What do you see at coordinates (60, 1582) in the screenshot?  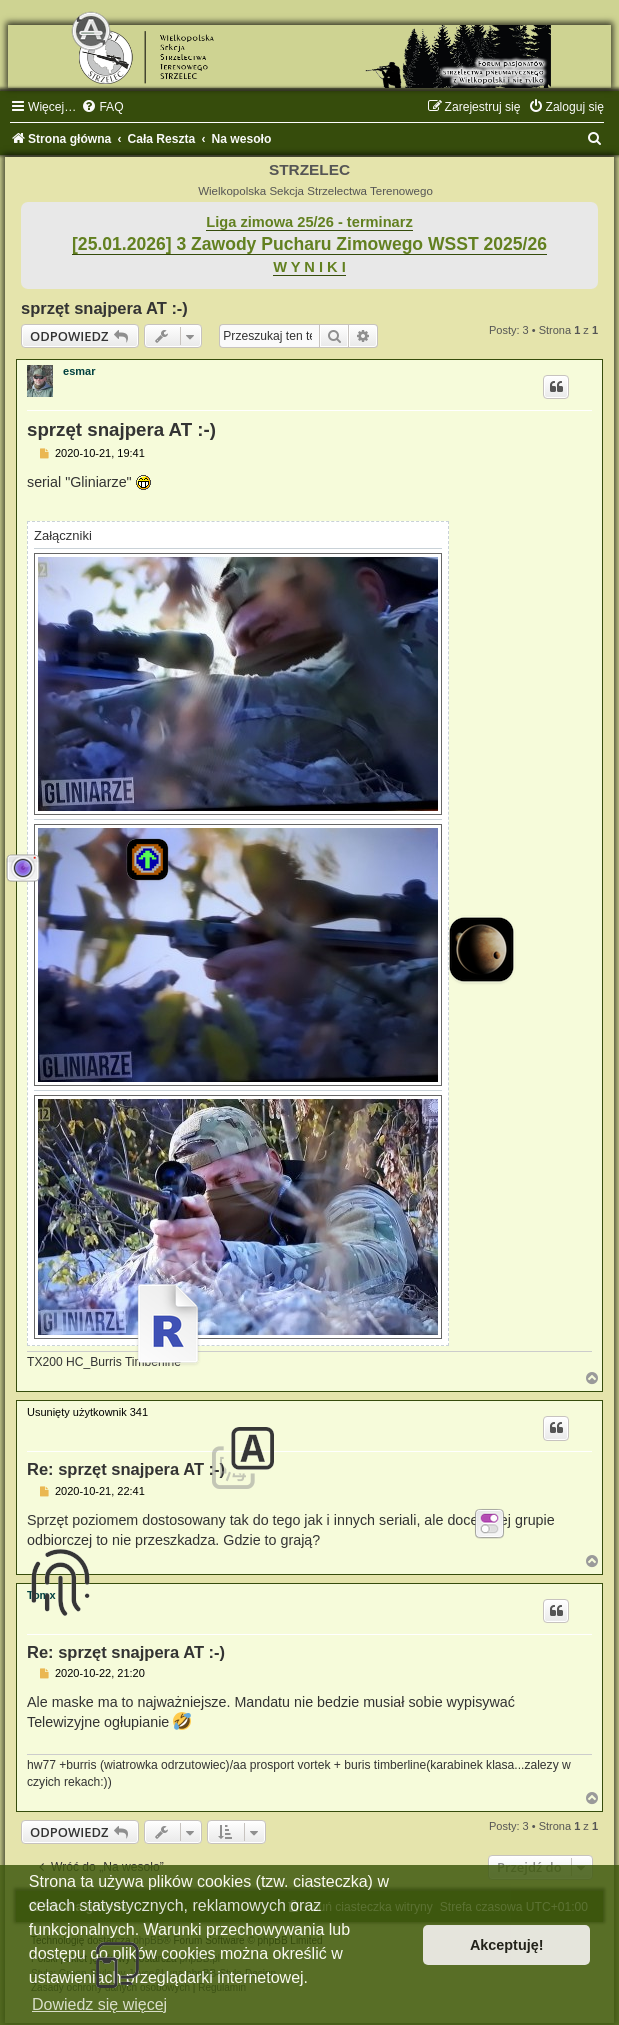 I see `authenticate with fingerprint` at bounding box center [60, 1582].